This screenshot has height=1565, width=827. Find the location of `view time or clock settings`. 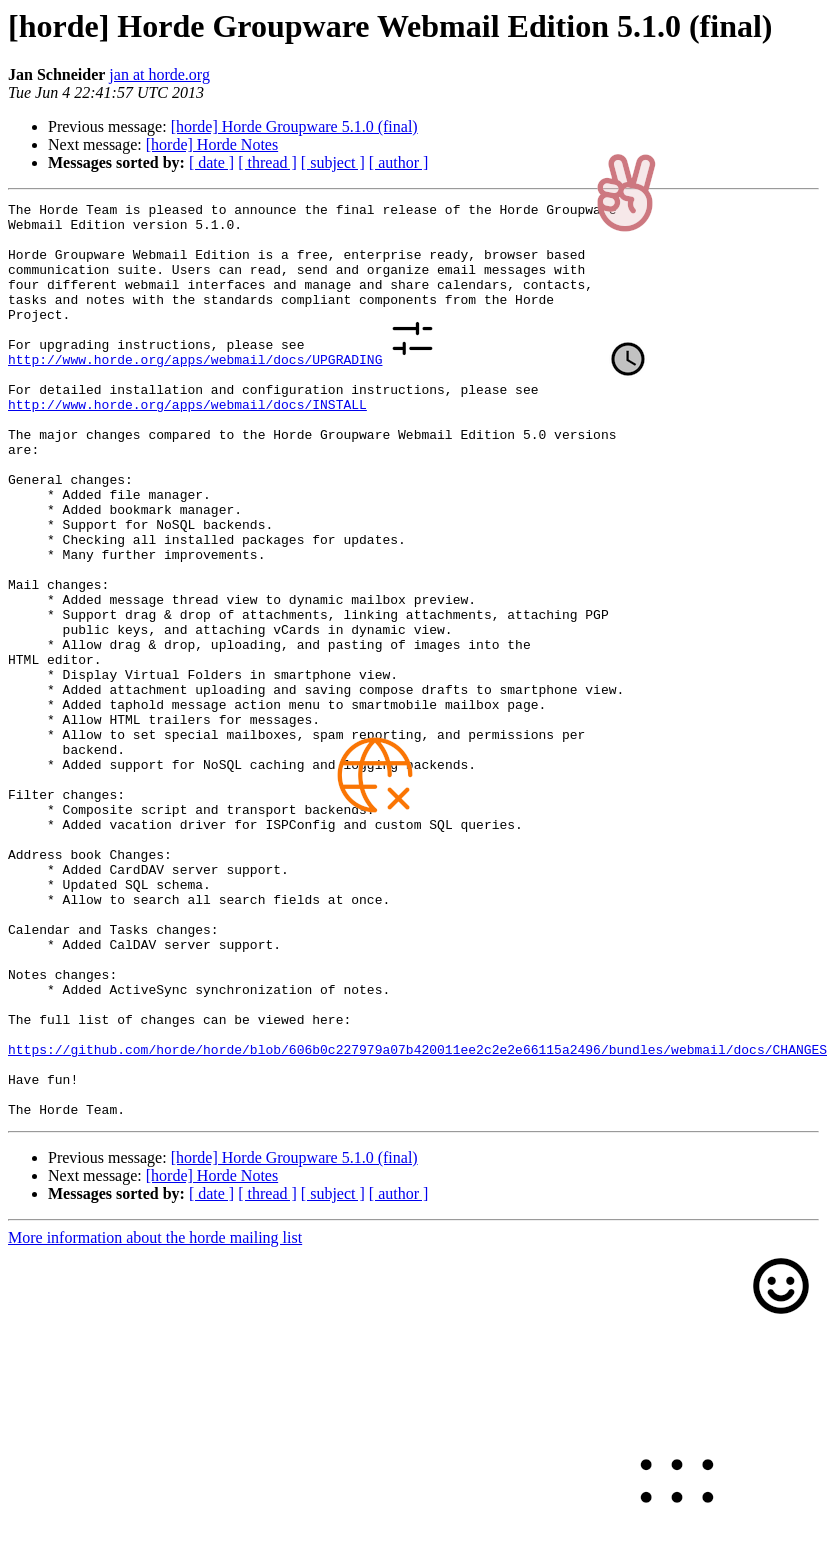

view time or clock settings is located at coordinates (628, 359).